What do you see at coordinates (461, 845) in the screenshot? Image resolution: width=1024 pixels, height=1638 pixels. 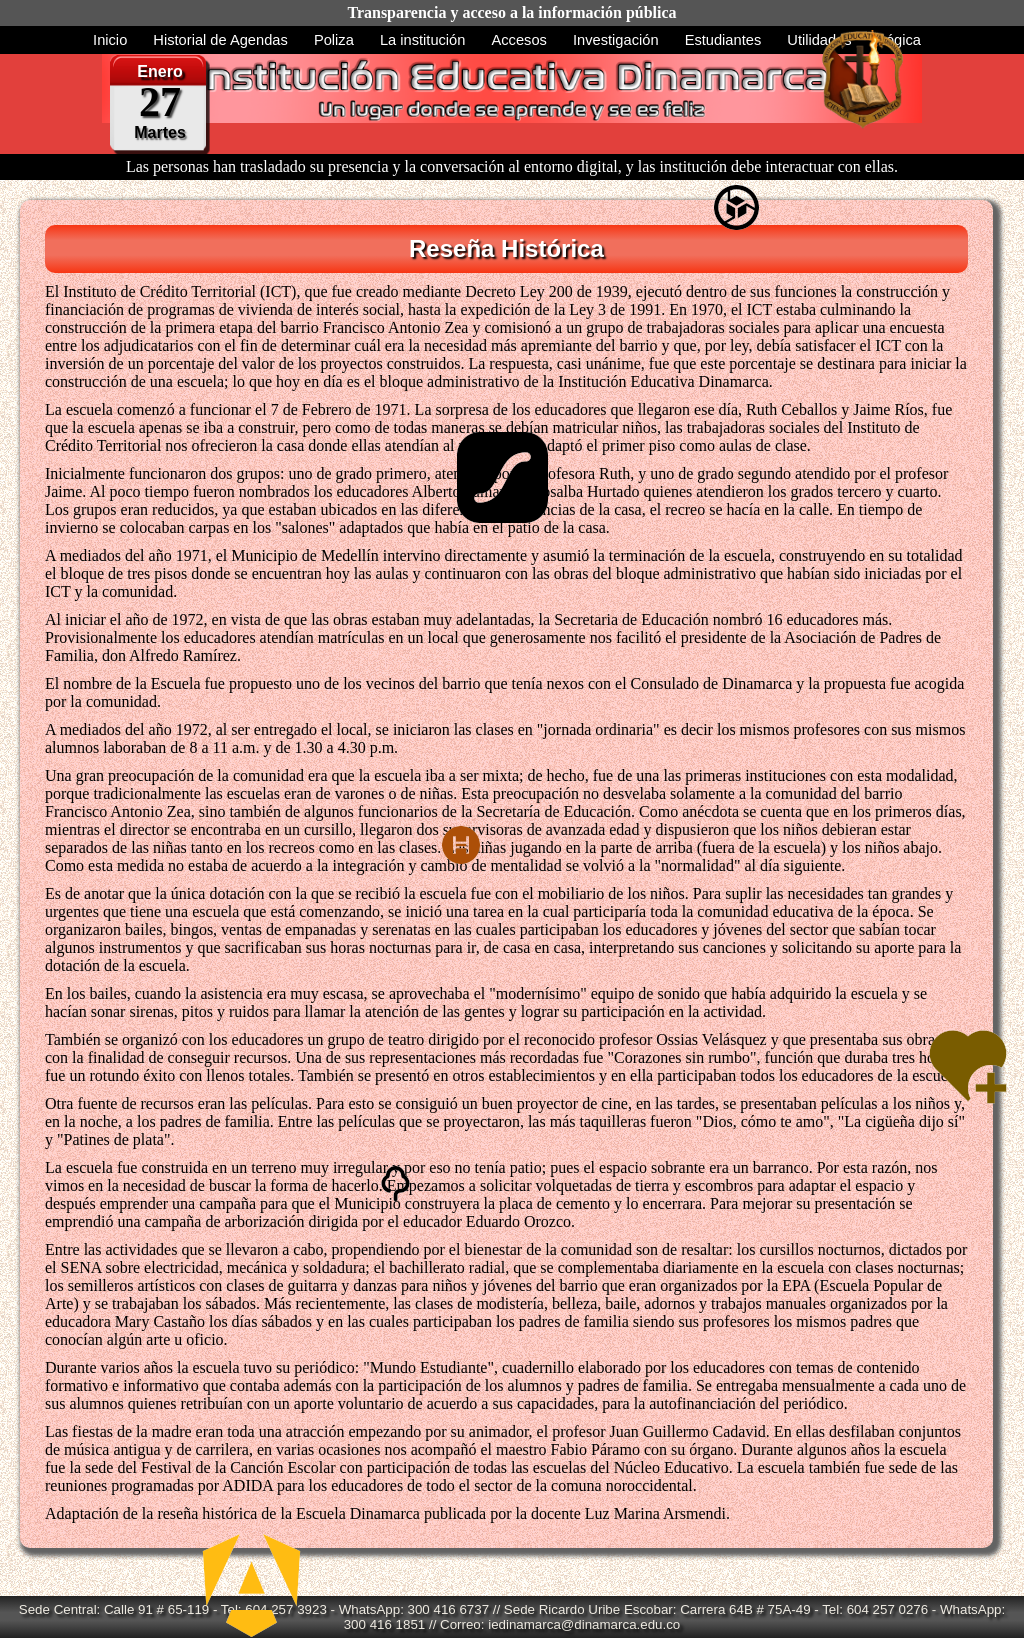 I see `hedera hashgraph platform logo` at bounding box center [461, 845].